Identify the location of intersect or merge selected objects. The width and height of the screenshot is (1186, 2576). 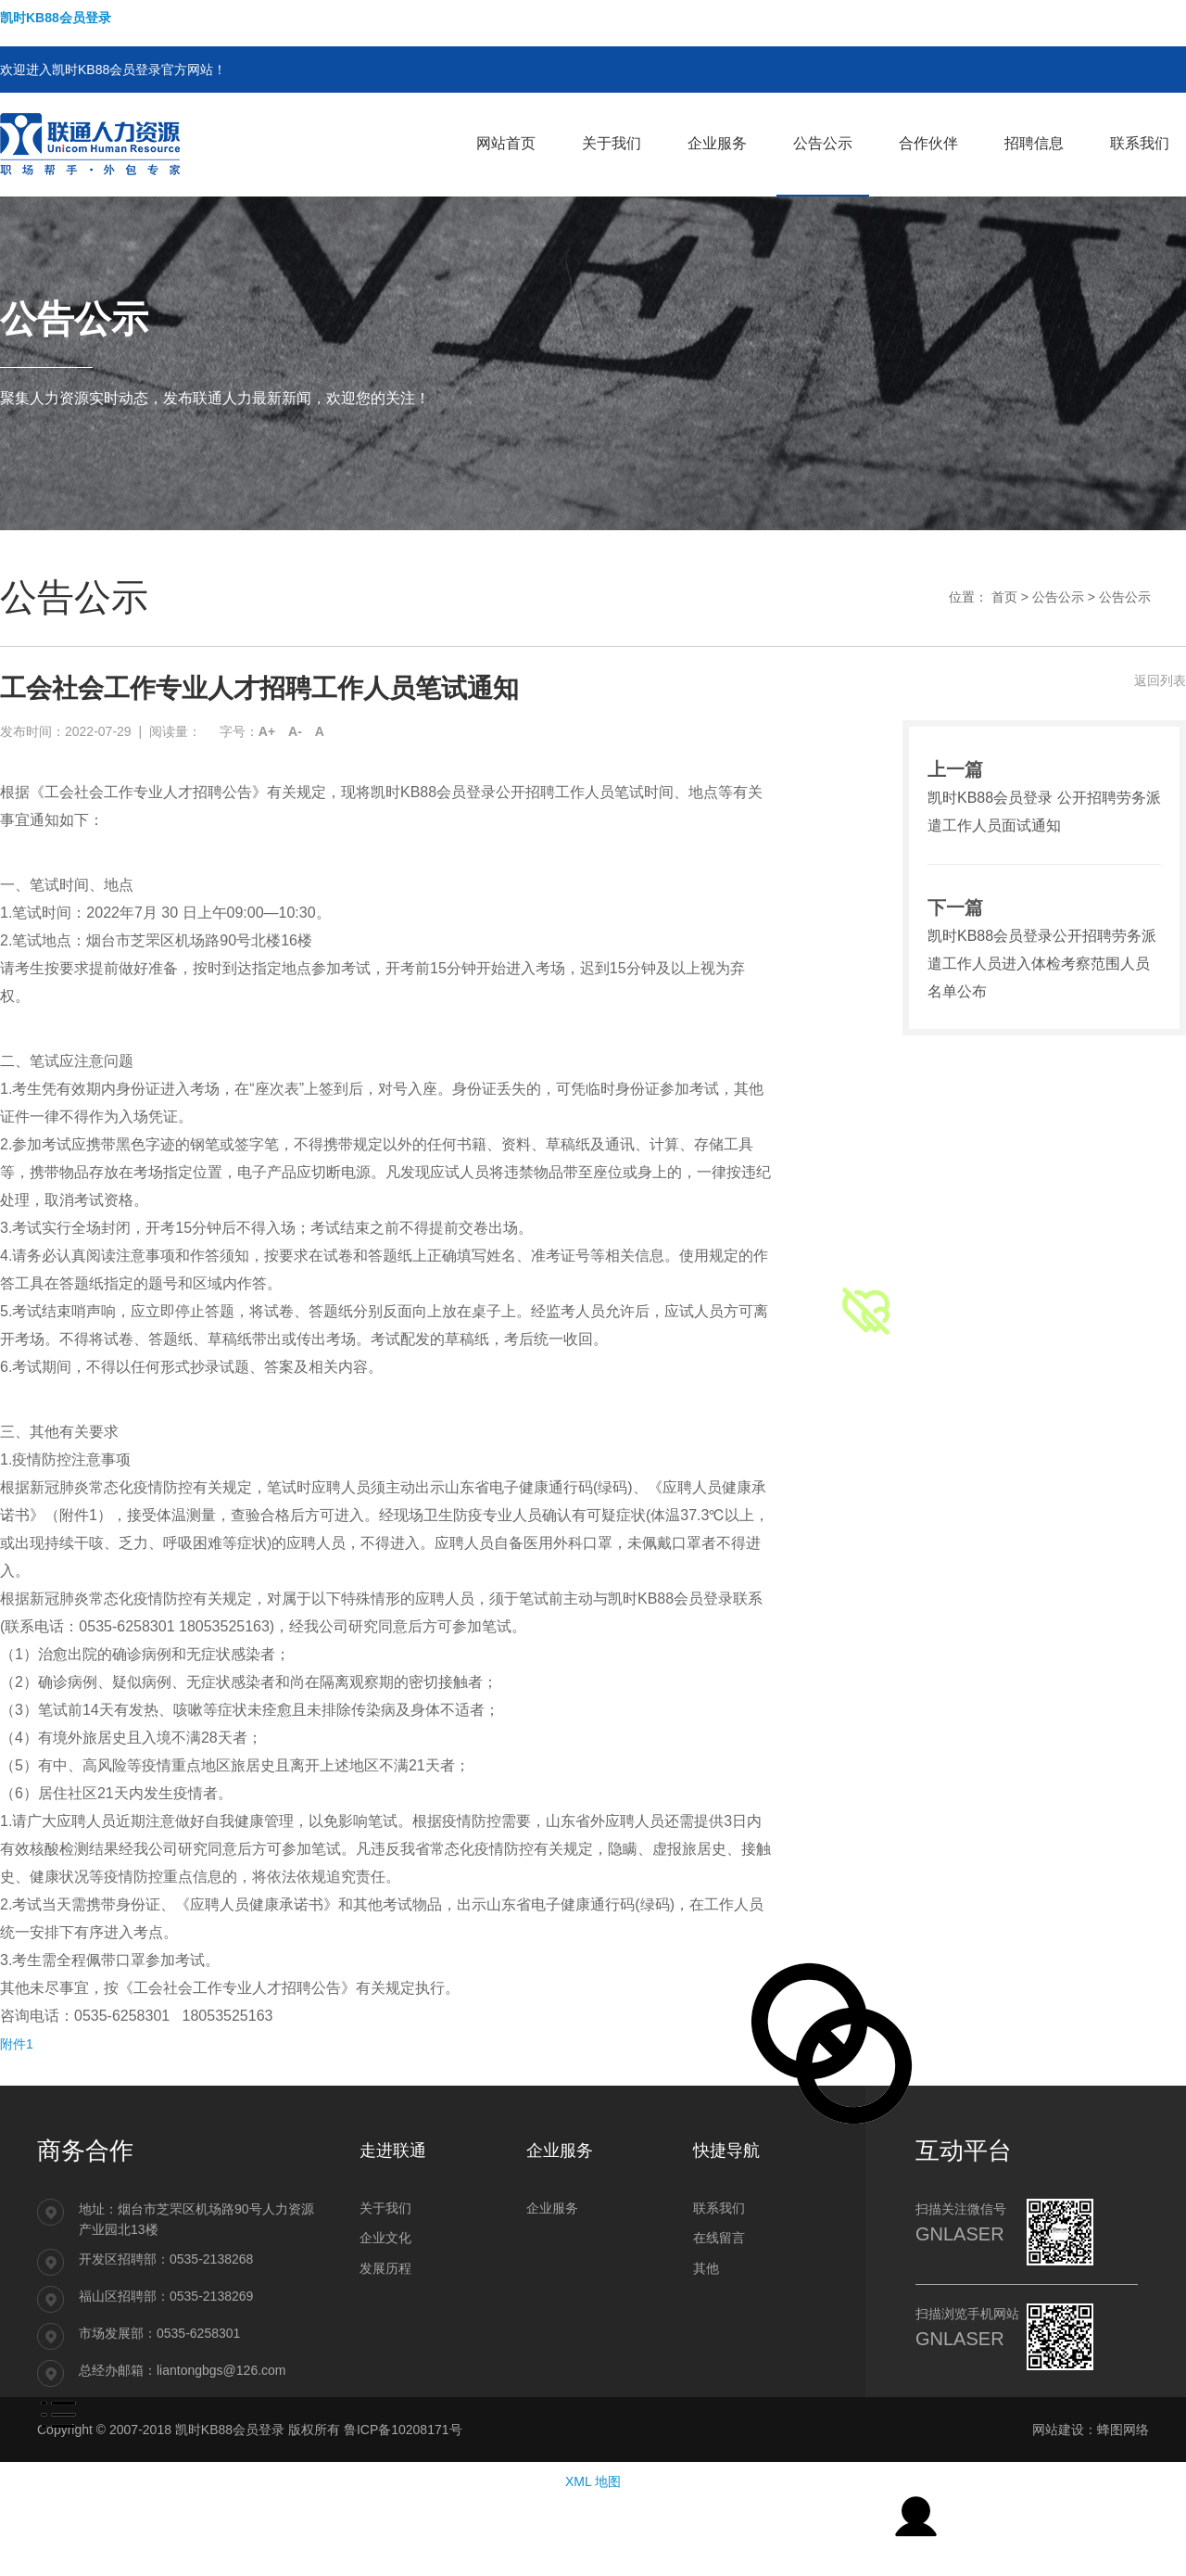
(831, 2043).